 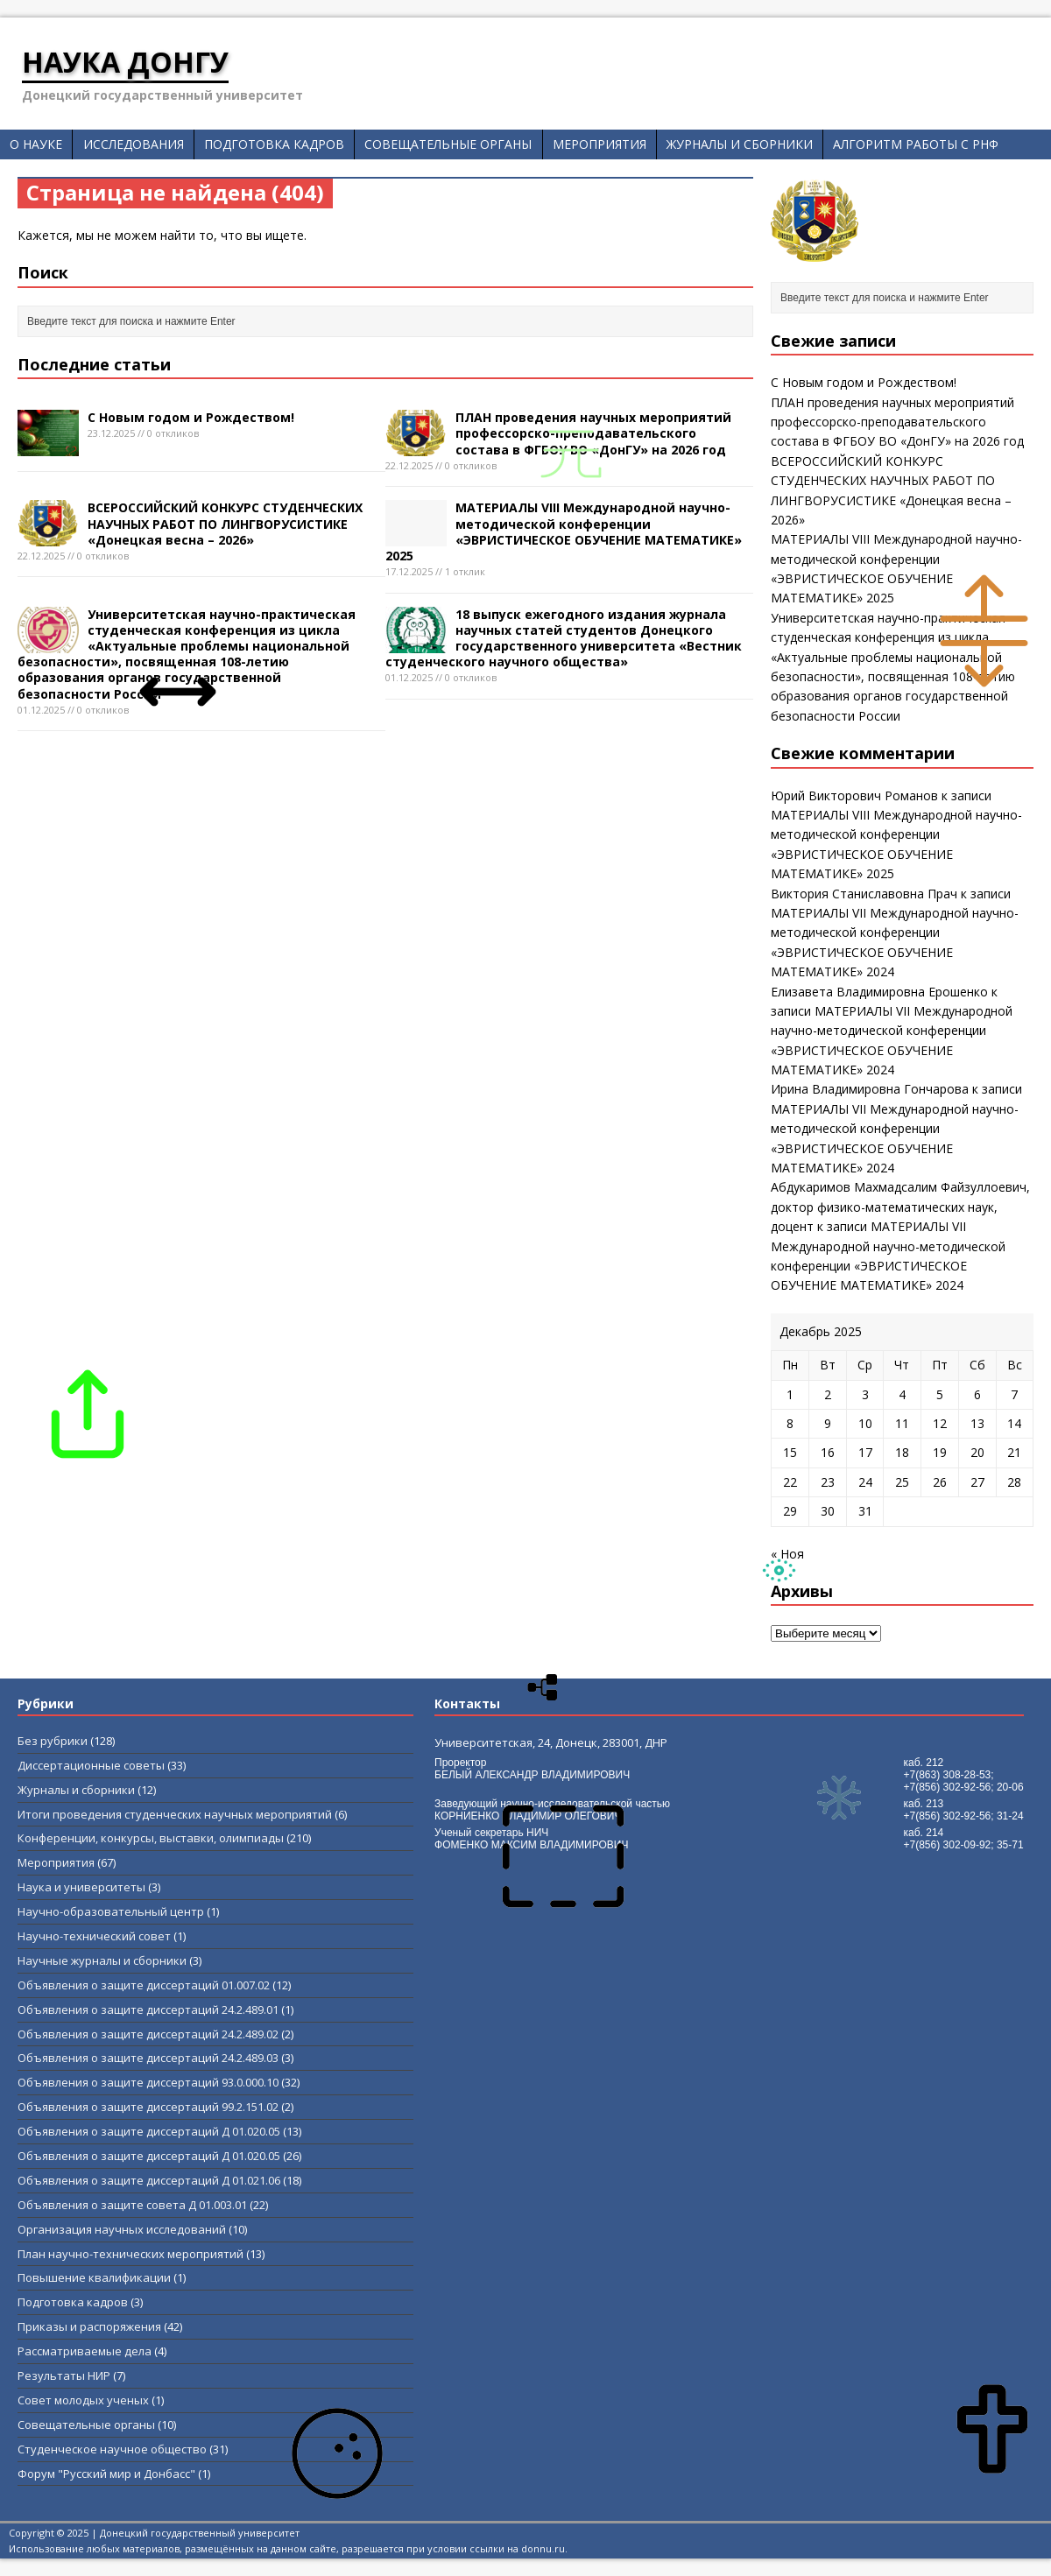 I want to click on indicates a religious or faith-based feature, so click(x=992, y=2429).